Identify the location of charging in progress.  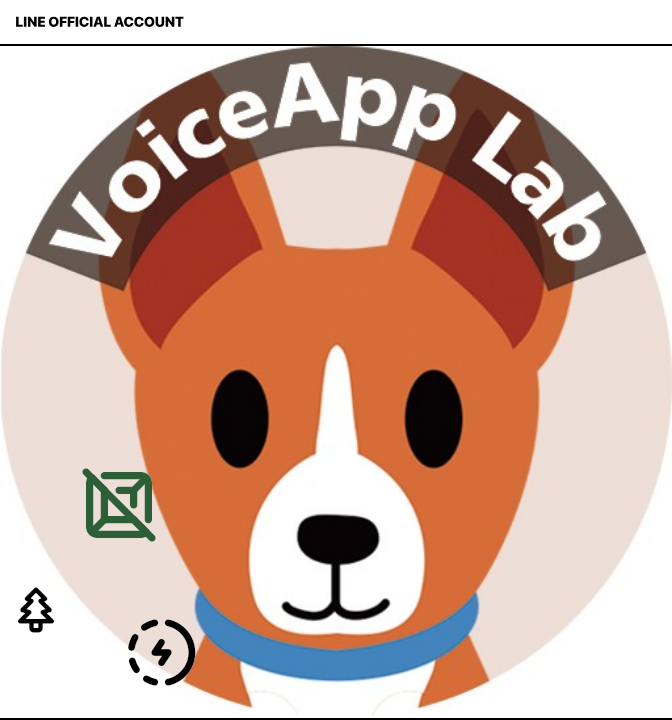
(161, 652).